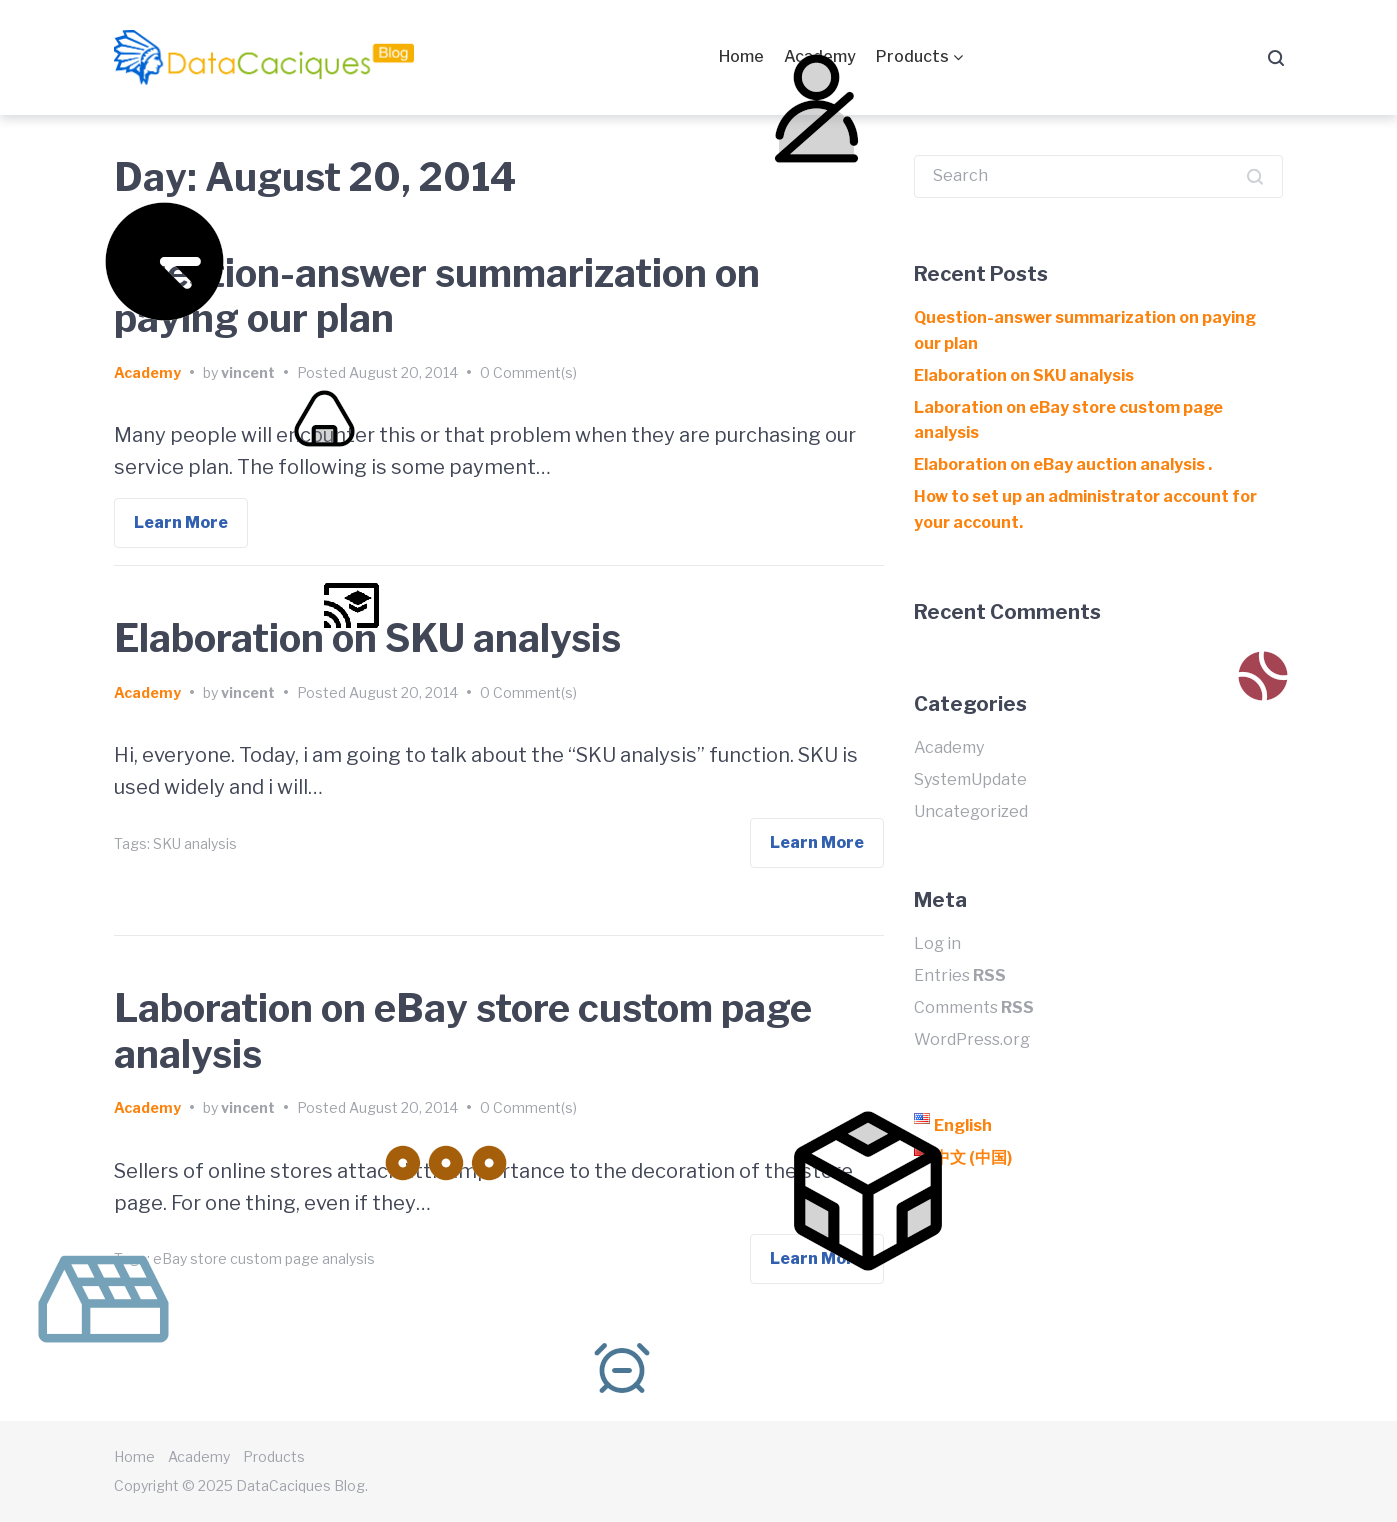 The image size is (1397, 1522). What do you see at coordinates (324, 418) in the screenshot?
I see `access japanese food or sushi category` at bounding box center [324, 418].